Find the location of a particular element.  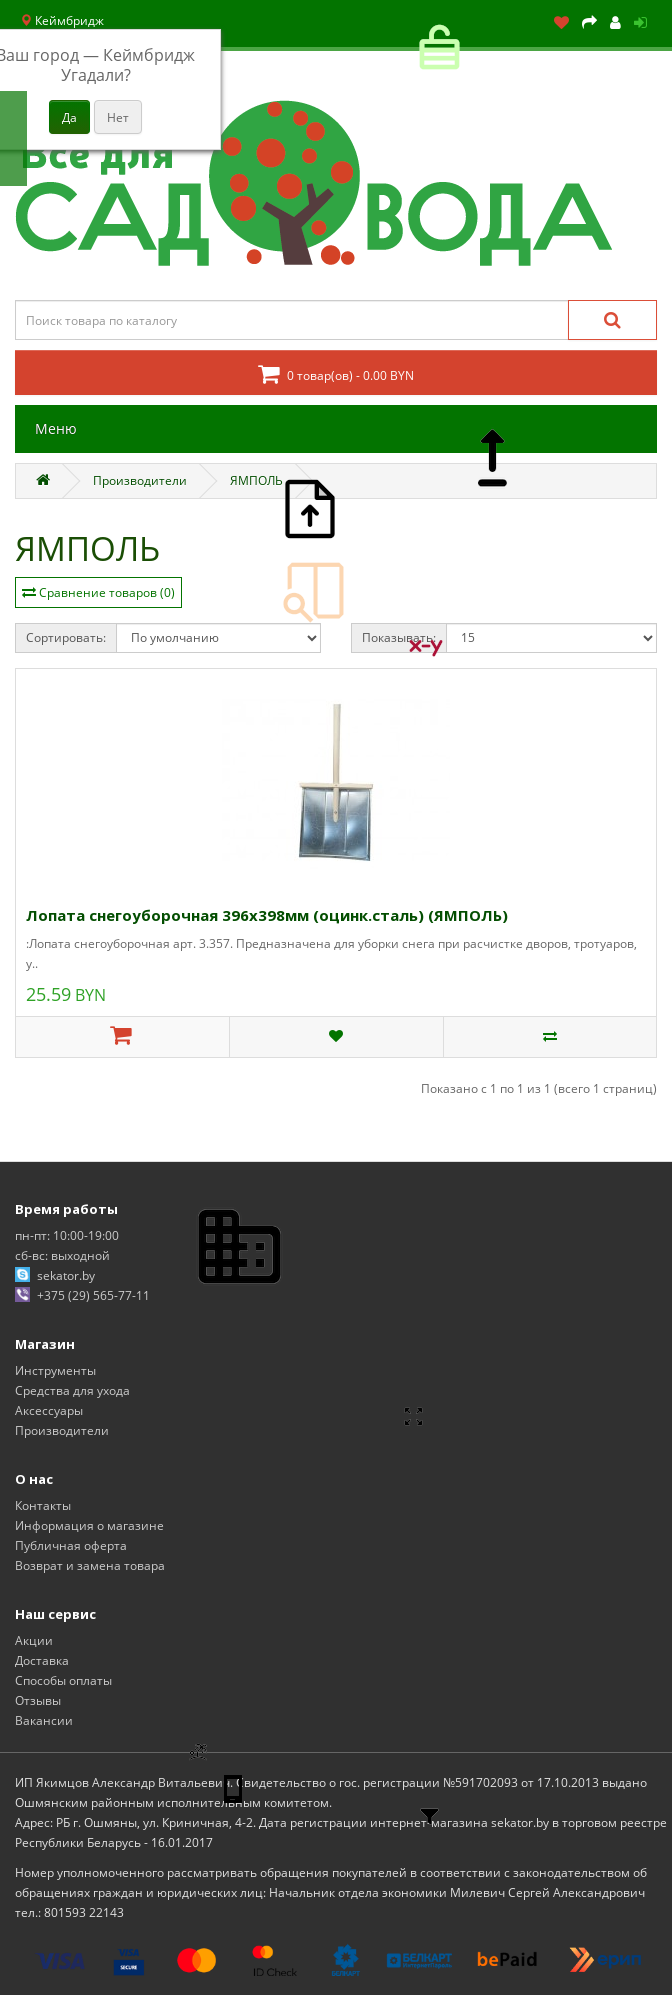

subtract y value from x in a calculation is located at coordinates (426, 646).